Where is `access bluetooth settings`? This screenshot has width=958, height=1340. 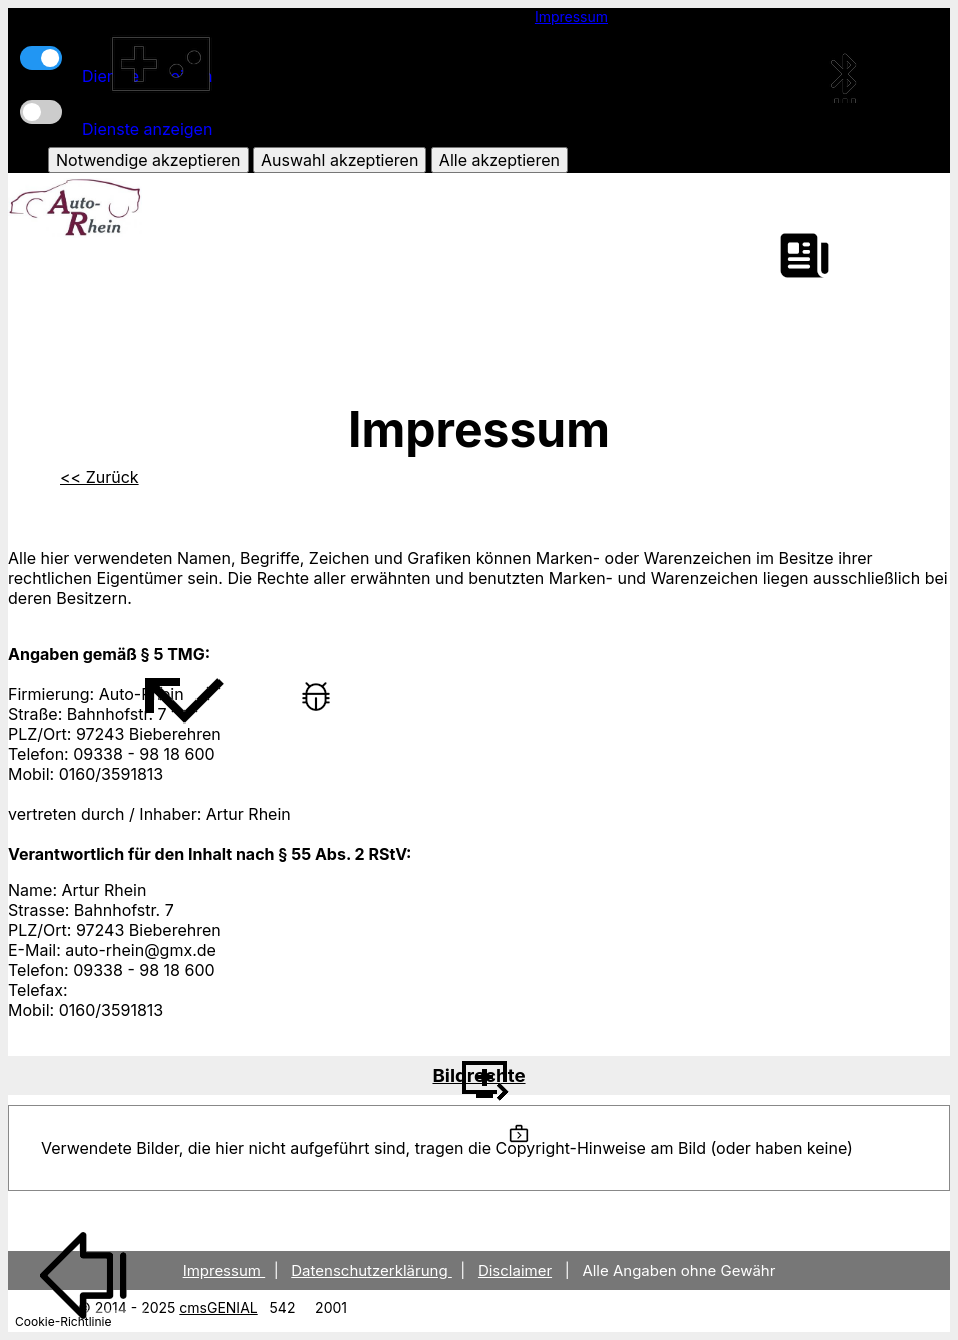
access bluetooth settings is located at coordinates (845, 78).